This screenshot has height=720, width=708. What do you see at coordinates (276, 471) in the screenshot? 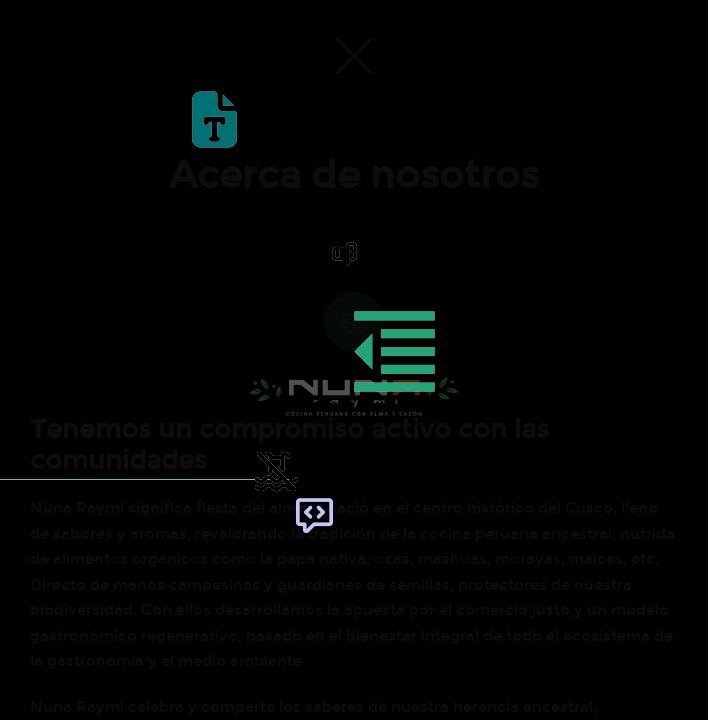
I see `pool closed or unavailable` at bounding box center [276, 471].